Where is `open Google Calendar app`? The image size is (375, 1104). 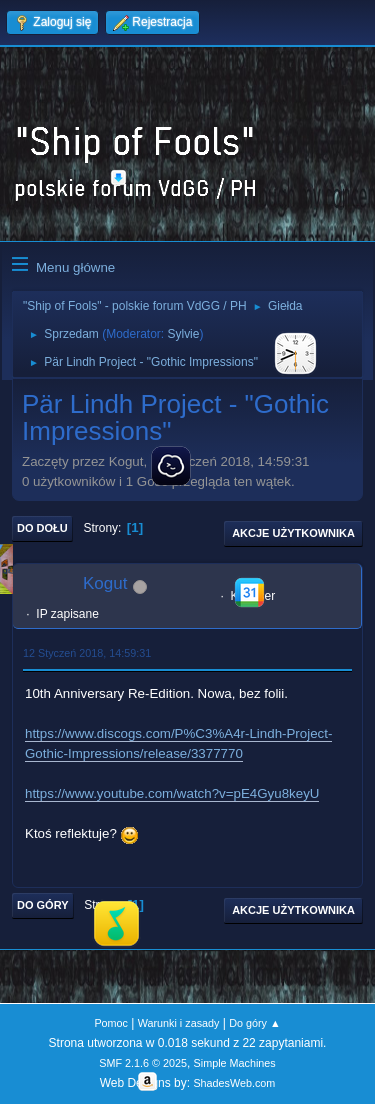 open Google Calendar app is located at coordinates (249, 592).